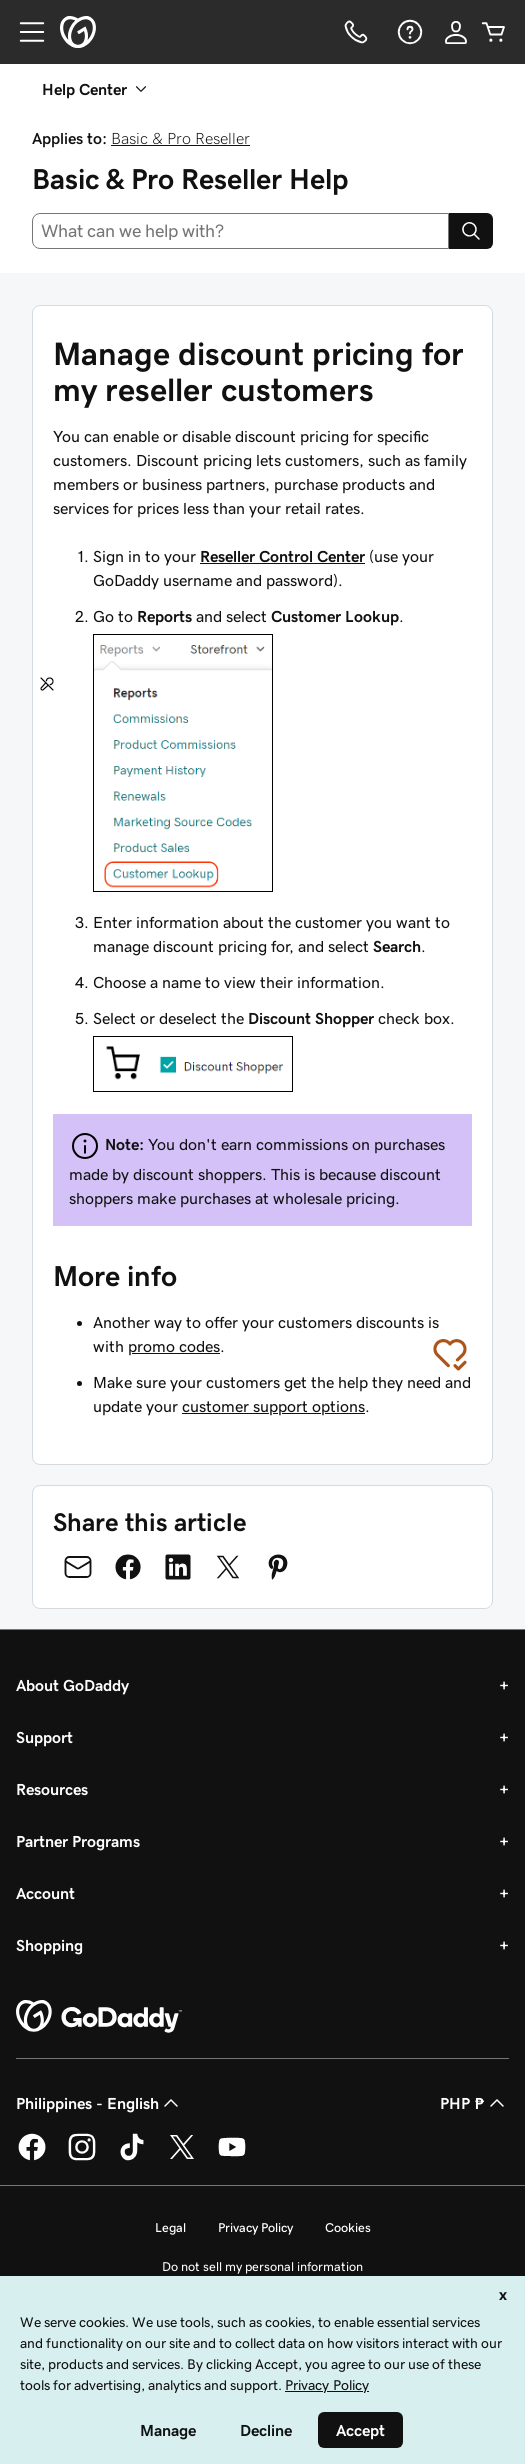  Describe the element at coordinates (450, 1354) in the screenshot. I see `item added to favorites successfully` at that location.